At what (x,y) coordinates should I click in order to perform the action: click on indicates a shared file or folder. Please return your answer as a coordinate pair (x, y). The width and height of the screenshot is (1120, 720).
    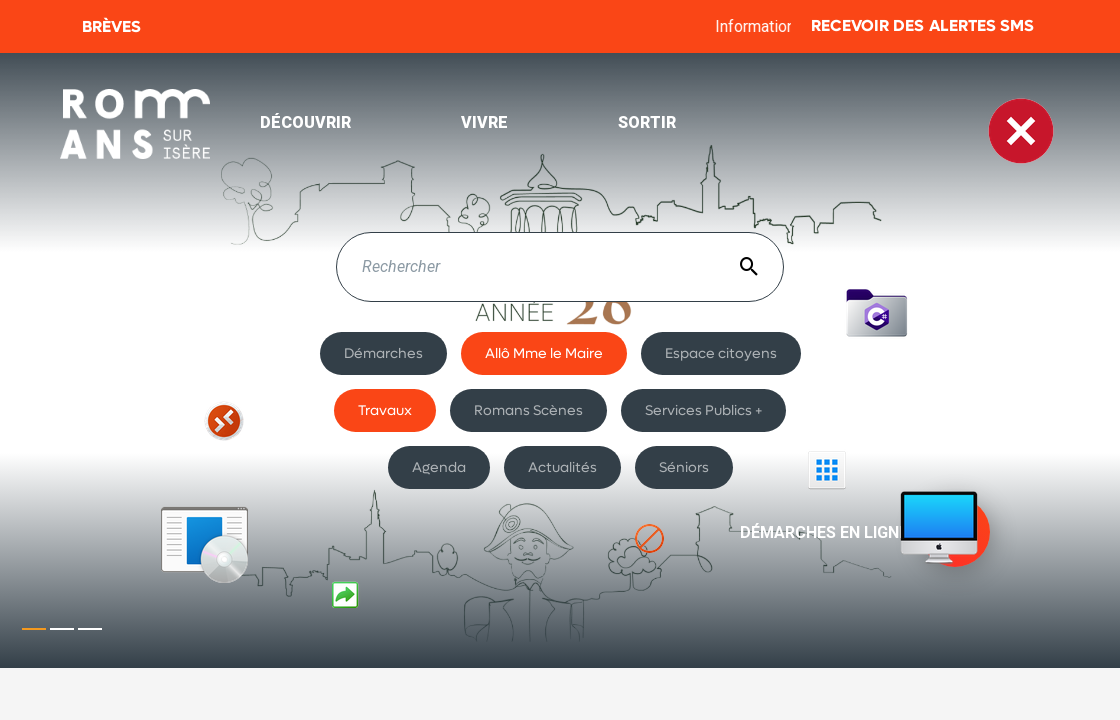
    Looking at the image, I should click on (365, 574).